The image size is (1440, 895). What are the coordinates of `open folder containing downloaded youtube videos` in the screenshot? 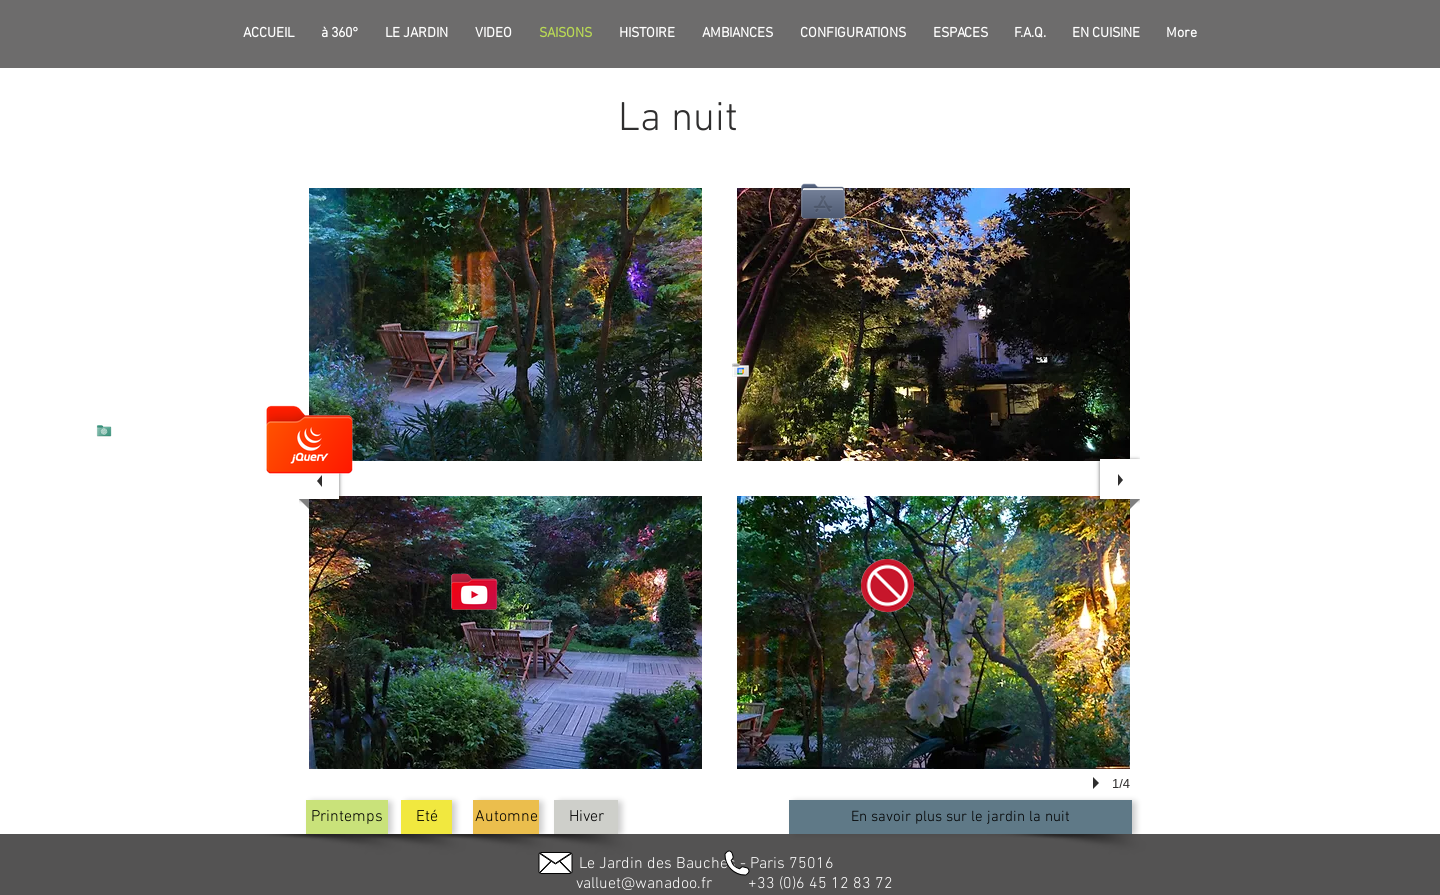 It's located at (474, 593).